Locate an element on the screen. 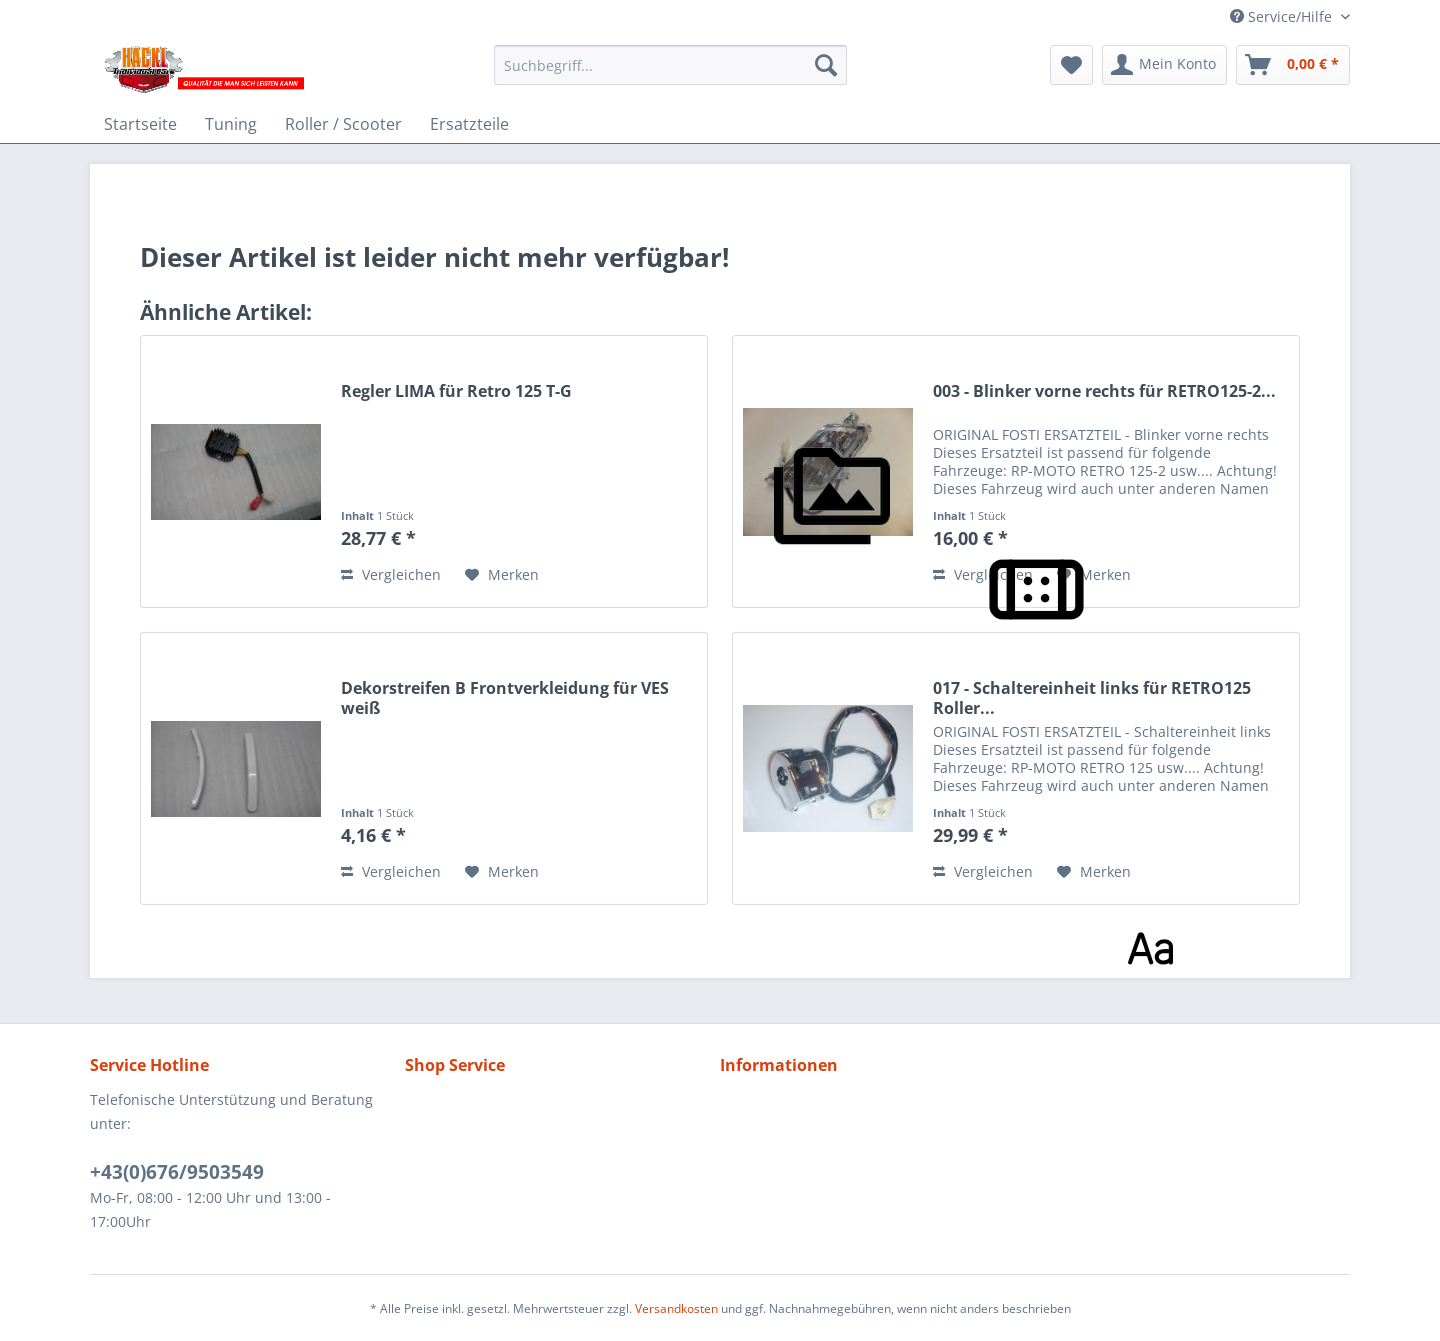 This screenshot has height=1341, width=1440. access your photo and media library is located at coordinates (832, 496).